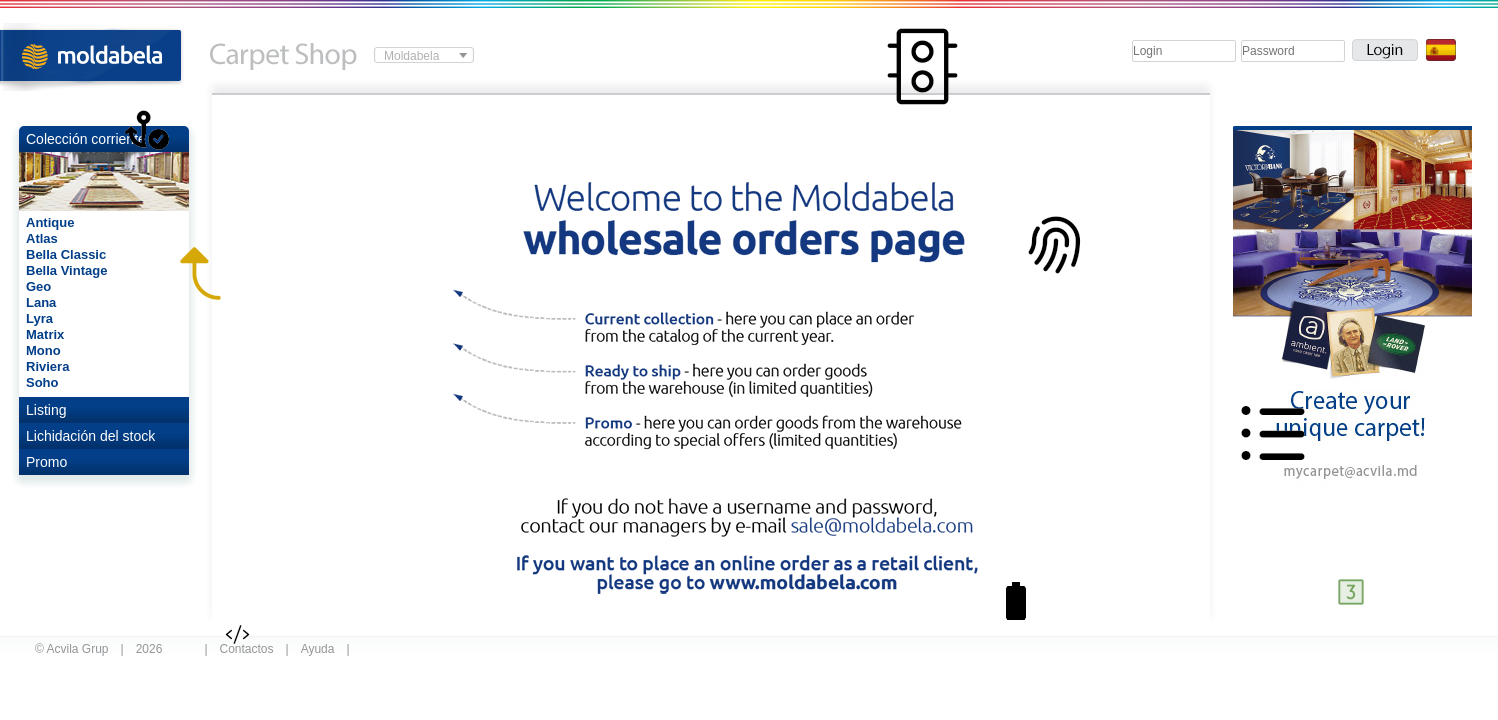 The height and width of the screenshot is (720, 1498). What do you see at coordinates (146, 129) in the screenshot?
I see `verified anchor point or location` at bounding box center [146, 129].